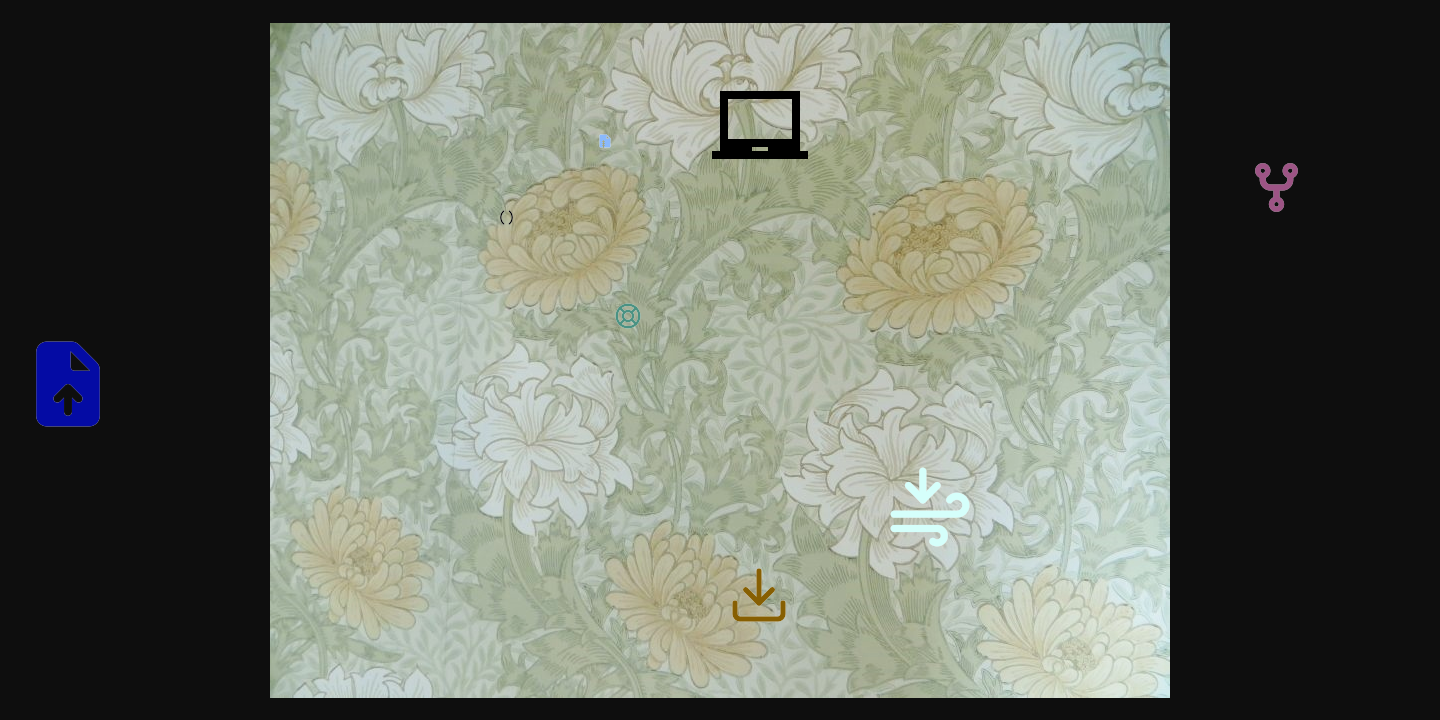  I want to click on insert parentheses or brackets in text, so click(506, 217).